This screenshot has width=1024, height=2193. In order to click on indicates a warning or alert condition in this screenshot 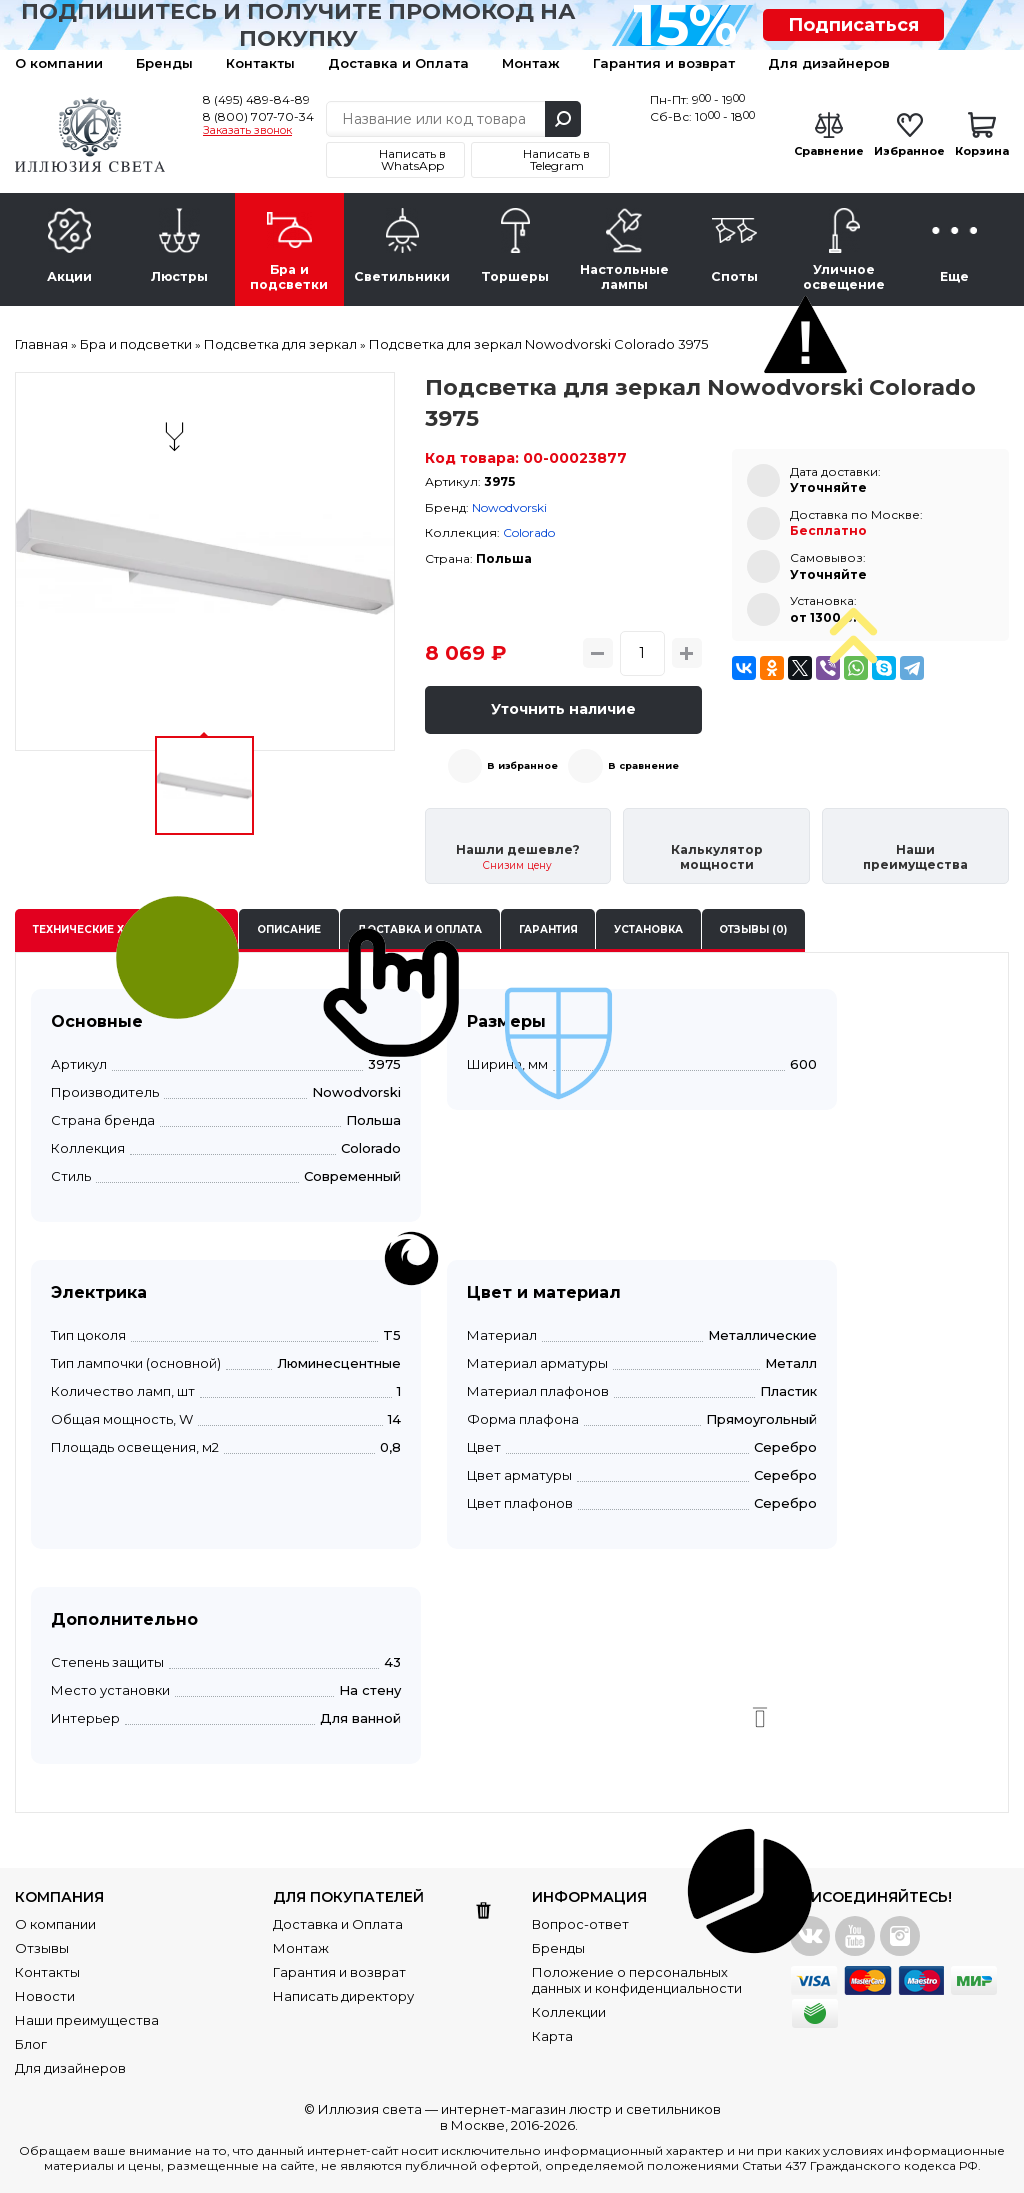, I will do `click(804, 334)`.